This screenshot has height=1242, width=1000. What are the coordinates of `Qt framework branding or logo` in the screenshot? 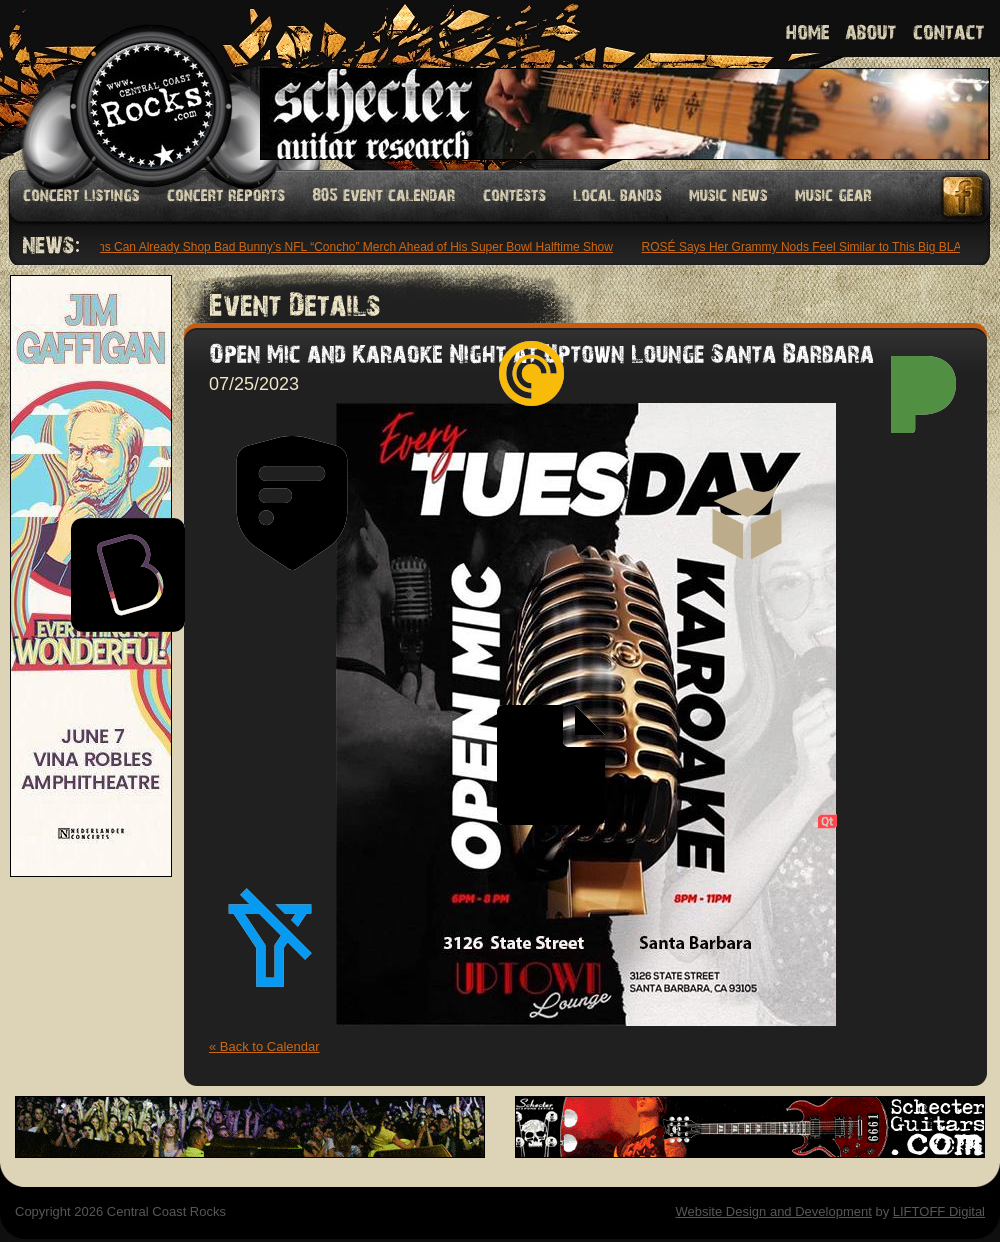 It's located at (827, 821).